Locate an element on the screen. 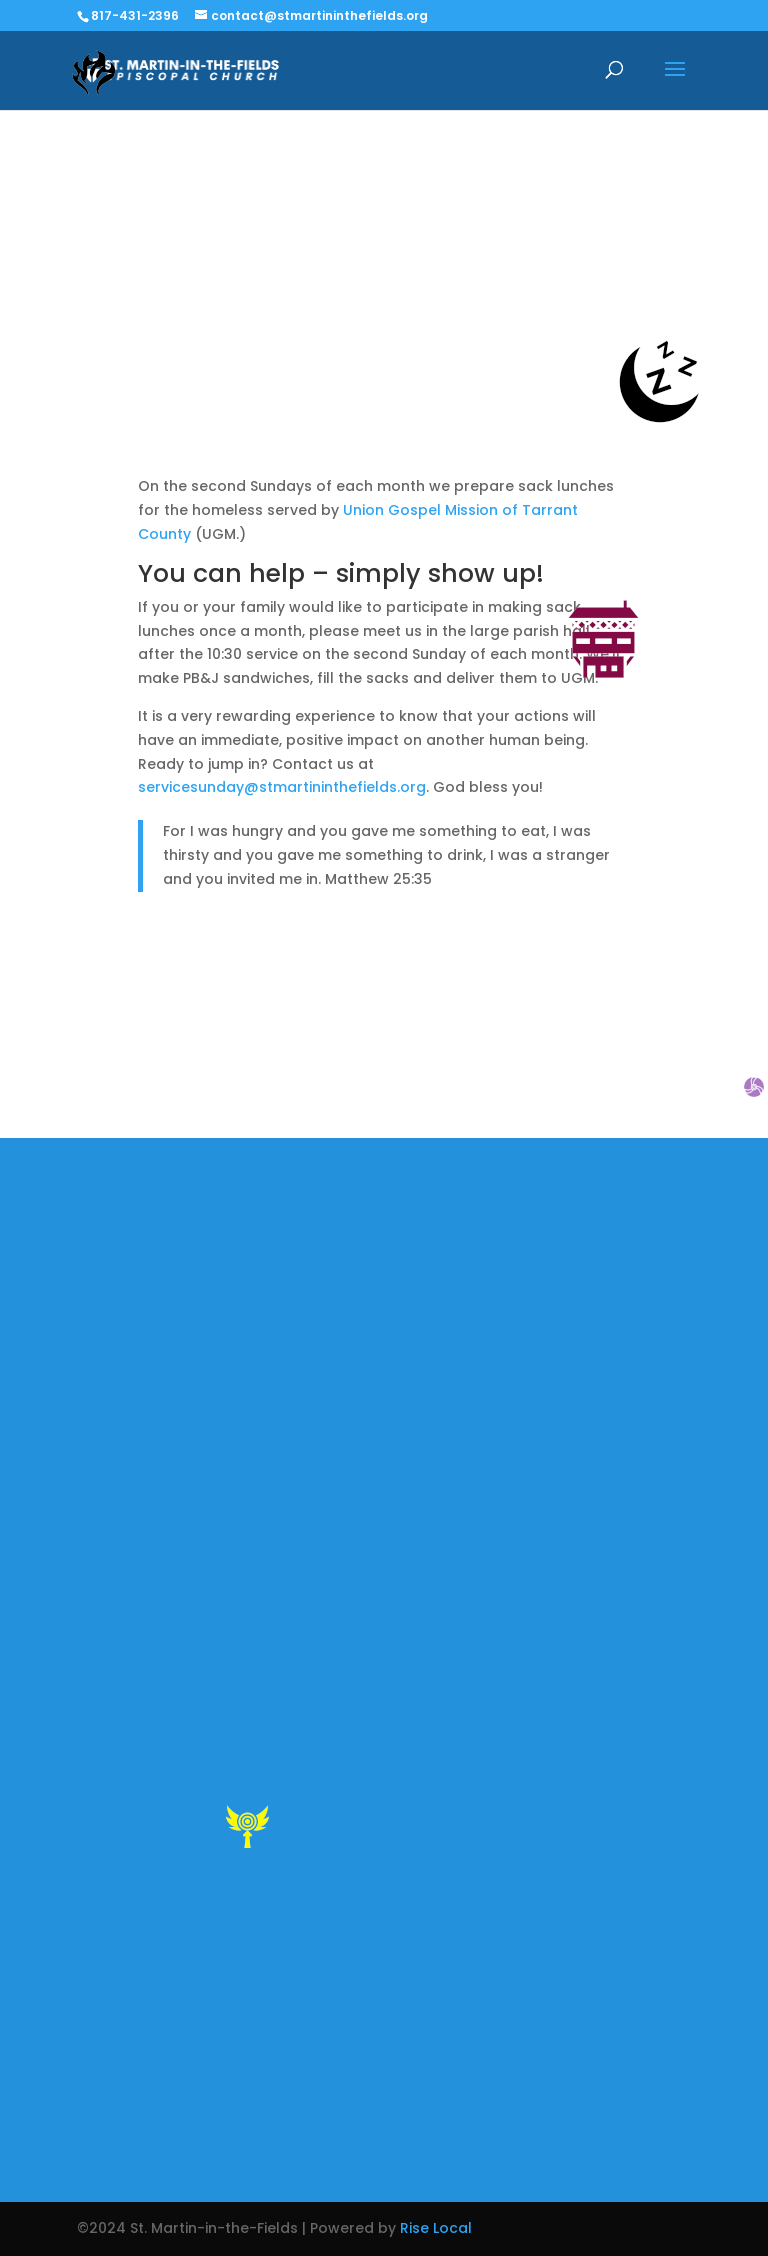  track a moving objective or target is located at coordinates (247, 1826).